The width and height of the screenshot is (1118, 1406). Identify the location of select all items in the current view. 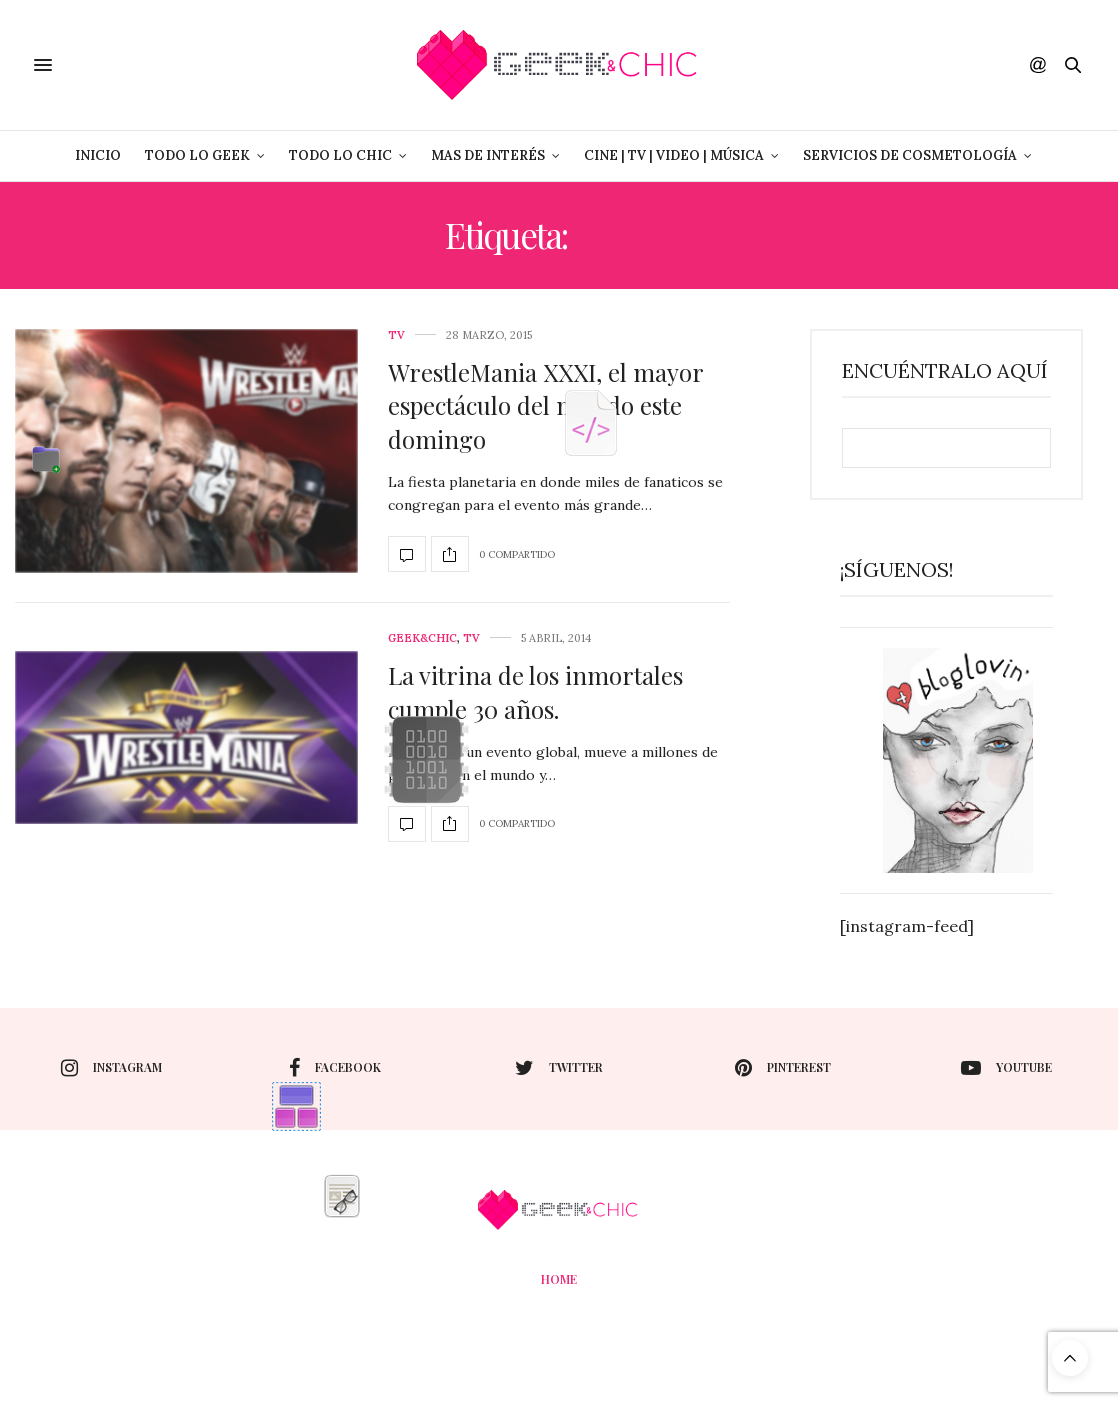
(296, 1106).